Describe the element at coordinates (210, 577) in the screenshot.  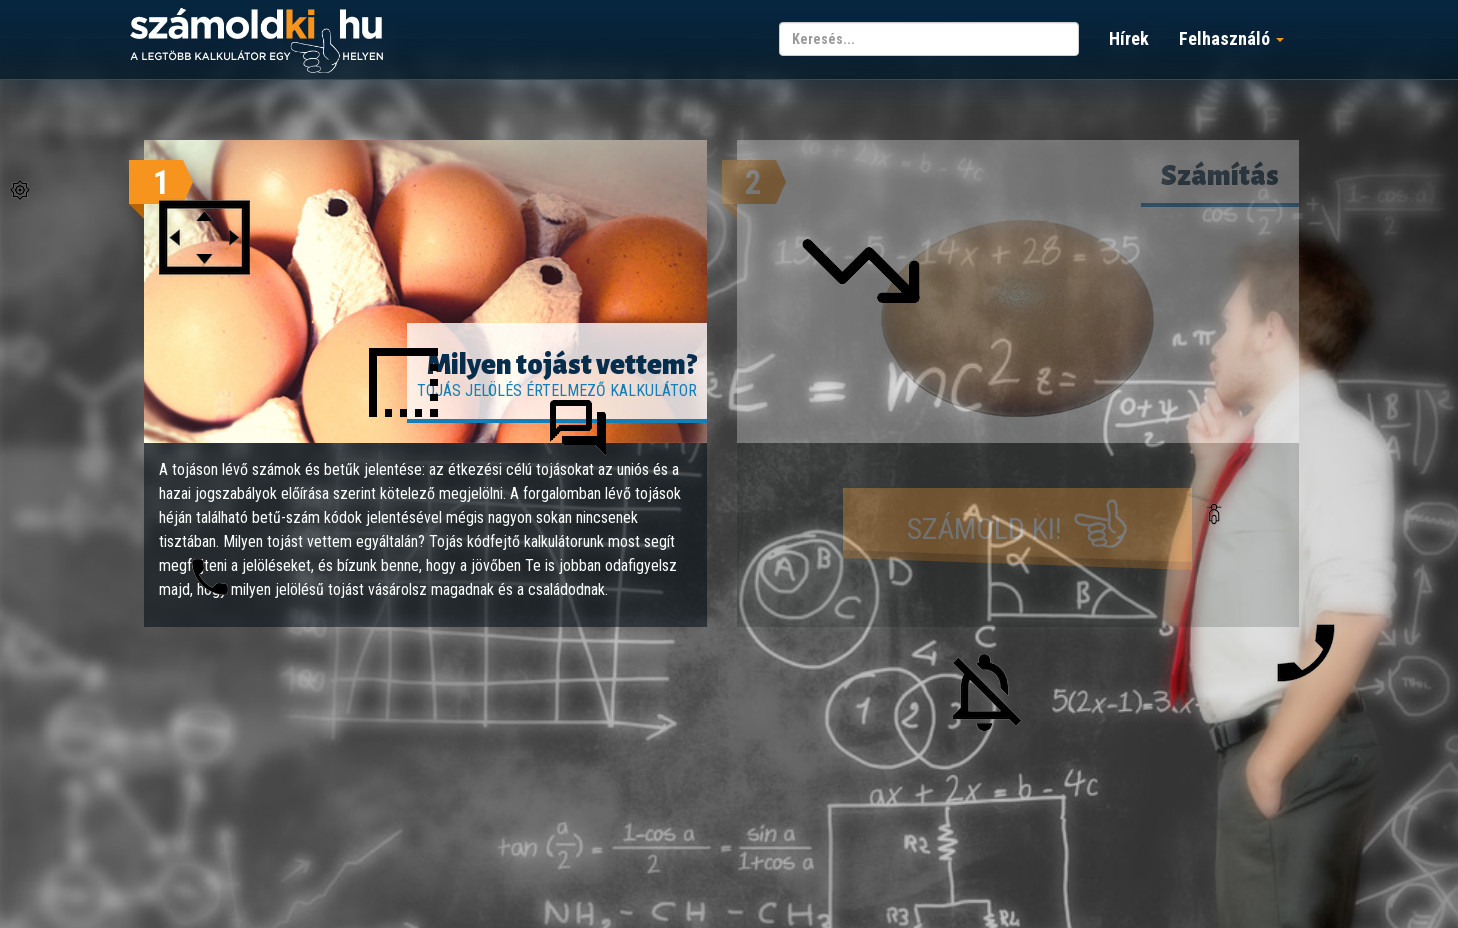
I see `make a phone call` at that location.